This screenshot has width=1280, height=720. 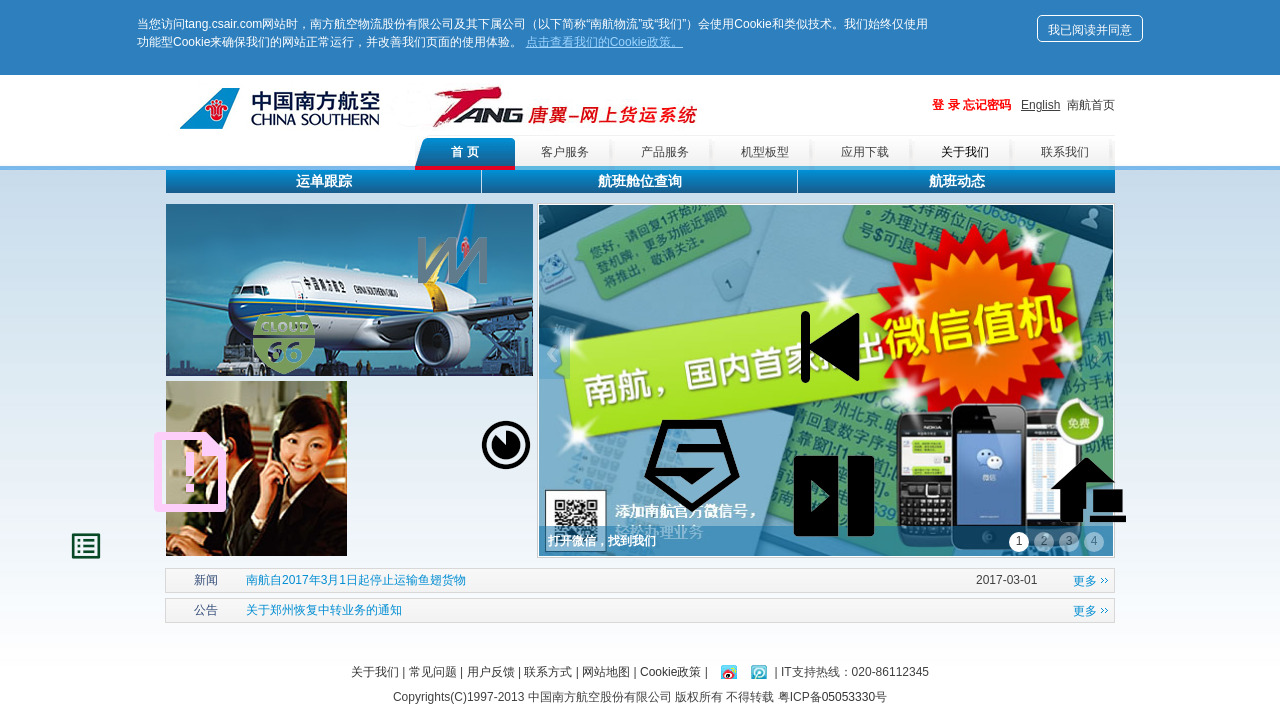 What do you see at coordinates (1086, 492) in the screenshot?
I see `access home office or remote work settings` at bounding box center [1086, 492].